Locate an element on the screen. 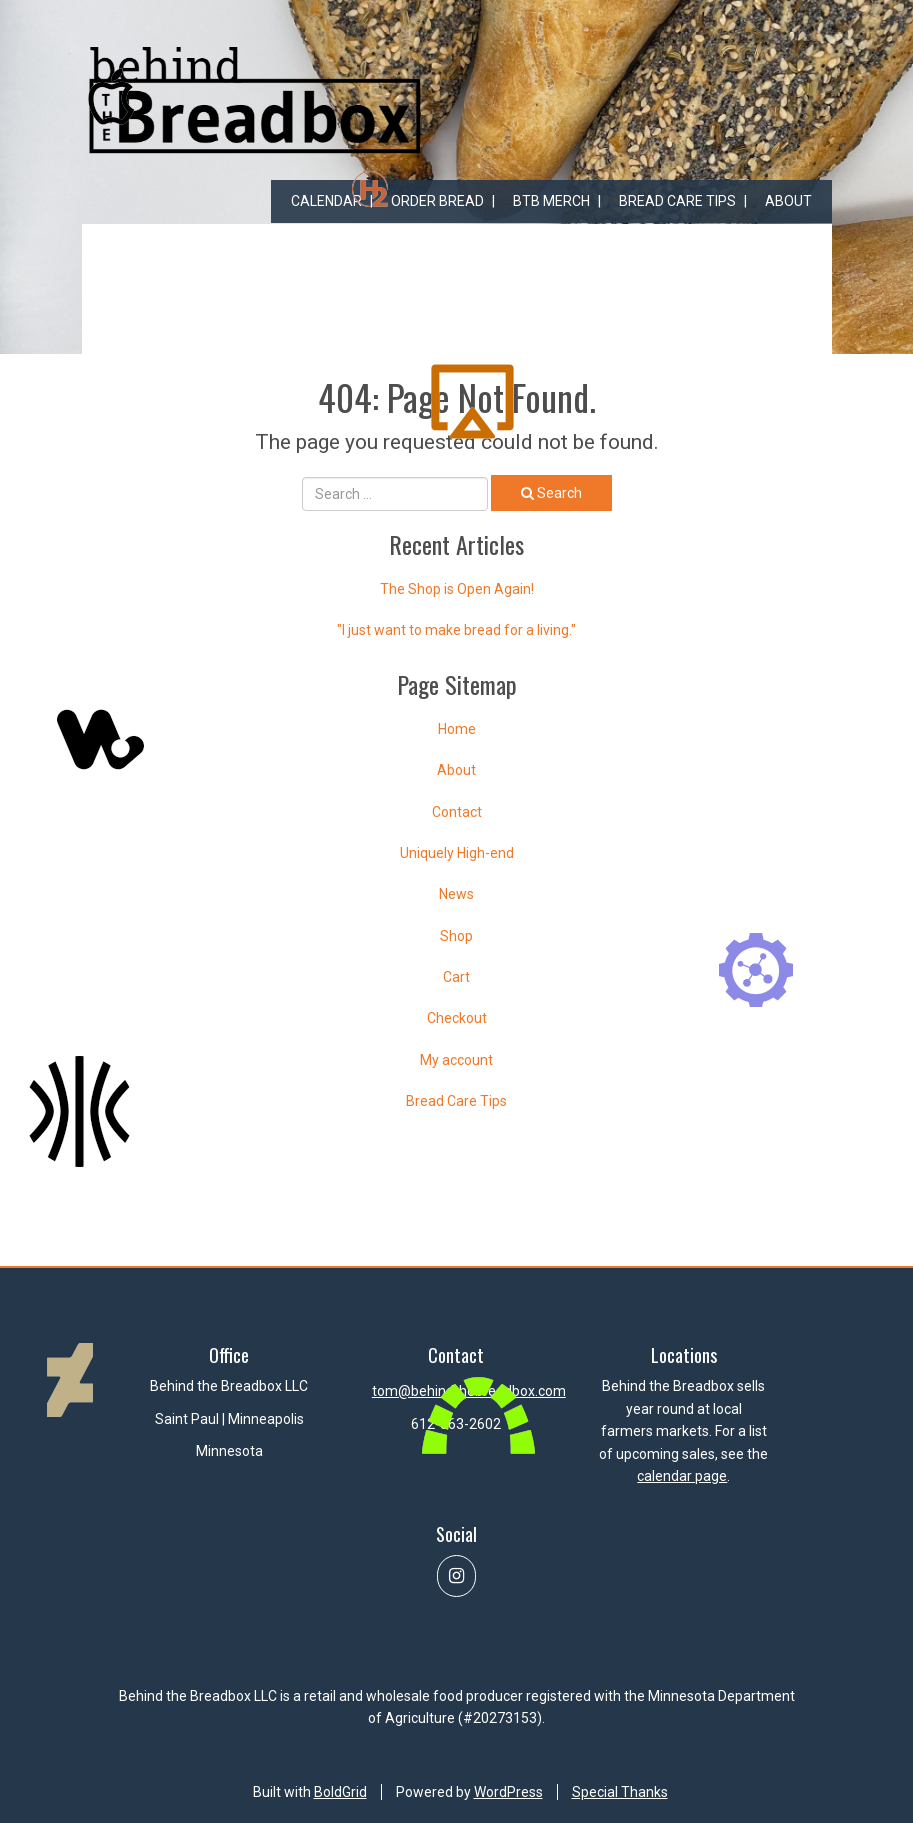  SVGO tool or SVG optimization settings is located at coordinates (756, 970).